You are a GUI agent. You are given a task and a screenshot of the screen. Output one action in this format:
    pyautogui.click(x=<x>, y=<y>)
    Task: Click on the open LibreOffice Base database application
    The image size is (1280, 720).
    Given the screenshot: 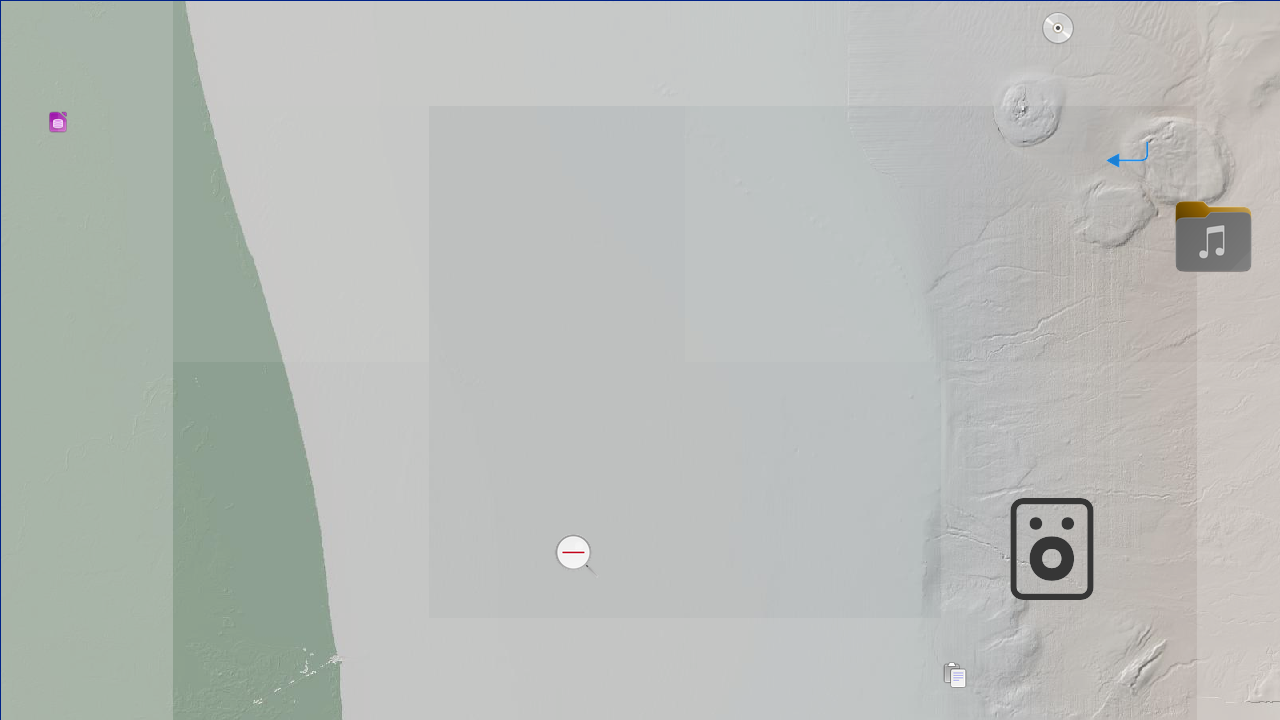 What is the action you would take?
    pyautogui.click(x=58, y=122)
    